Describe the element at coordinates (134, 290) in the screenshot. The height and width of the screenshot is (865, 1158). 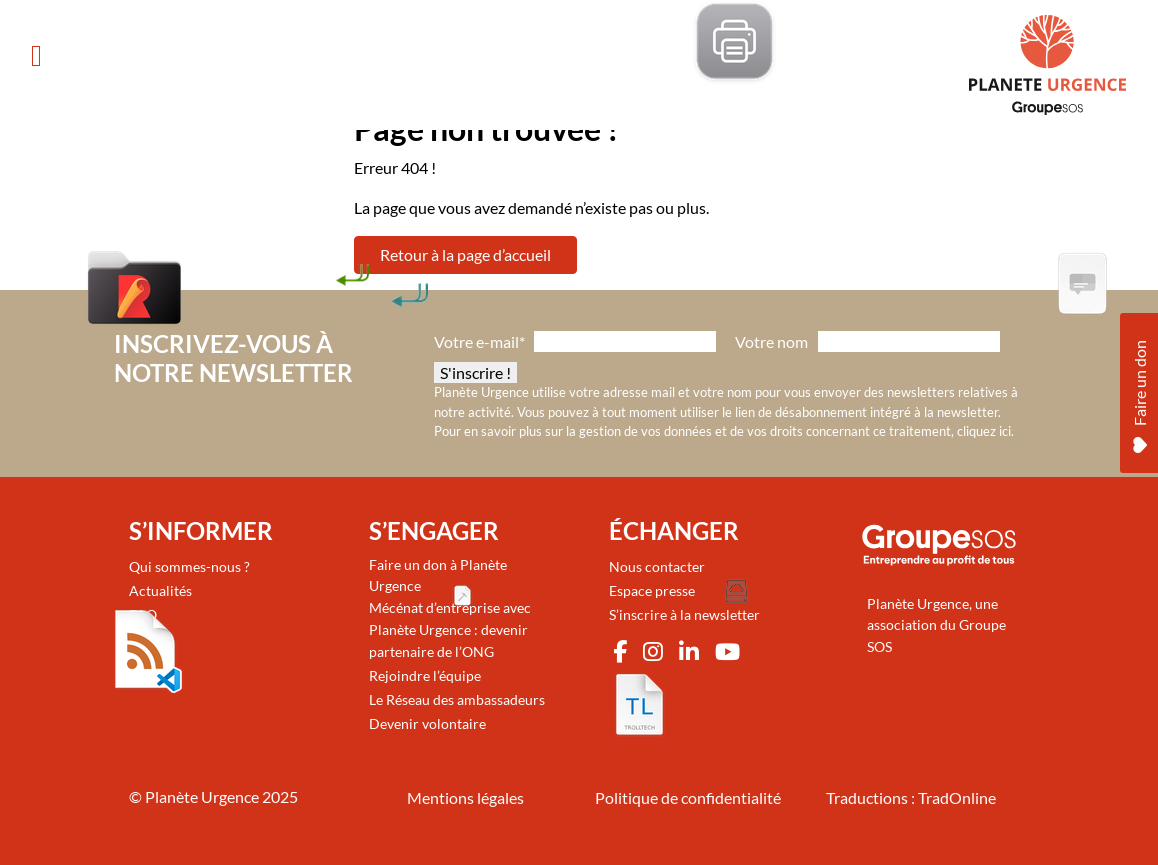
I see `open rollup.js project folder` at that location.